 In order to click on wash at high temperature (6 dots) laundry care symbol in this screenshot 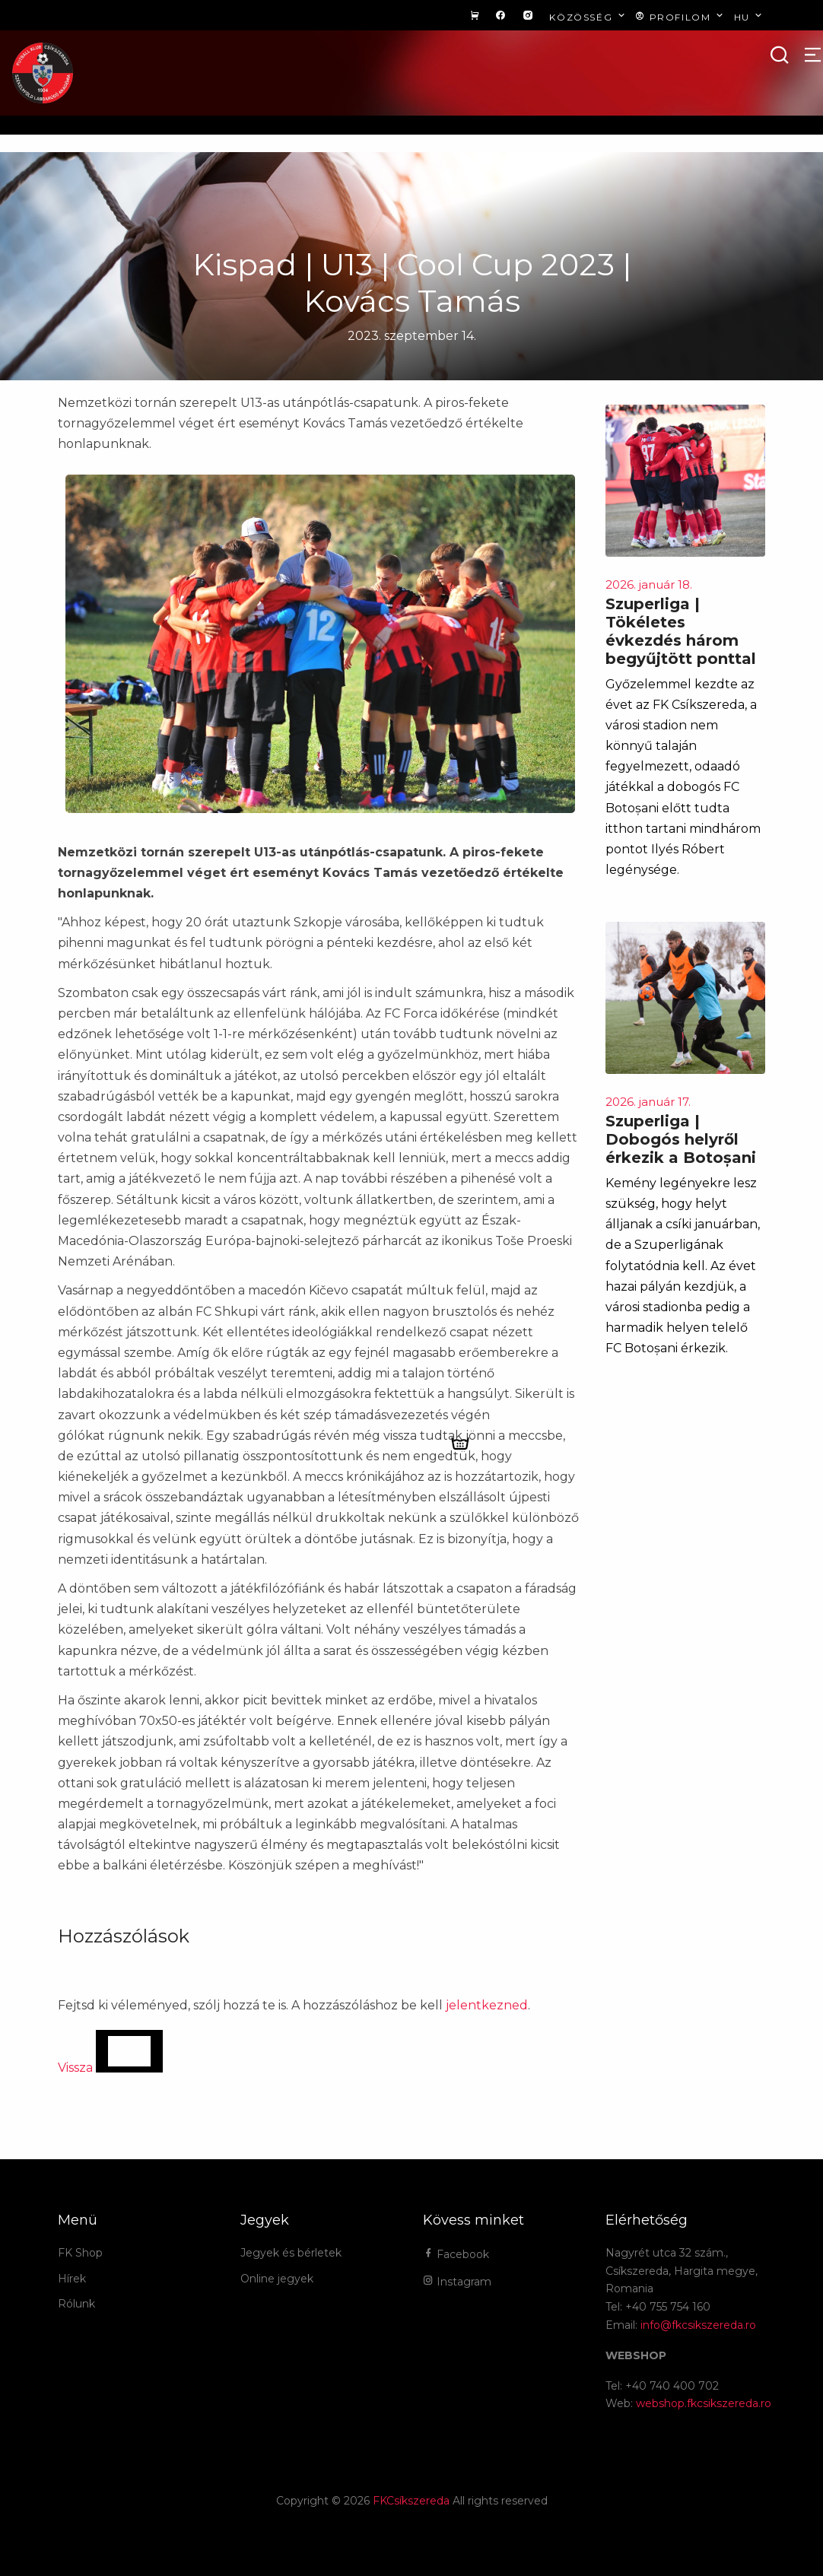, I will do `click(460, 1444)`.